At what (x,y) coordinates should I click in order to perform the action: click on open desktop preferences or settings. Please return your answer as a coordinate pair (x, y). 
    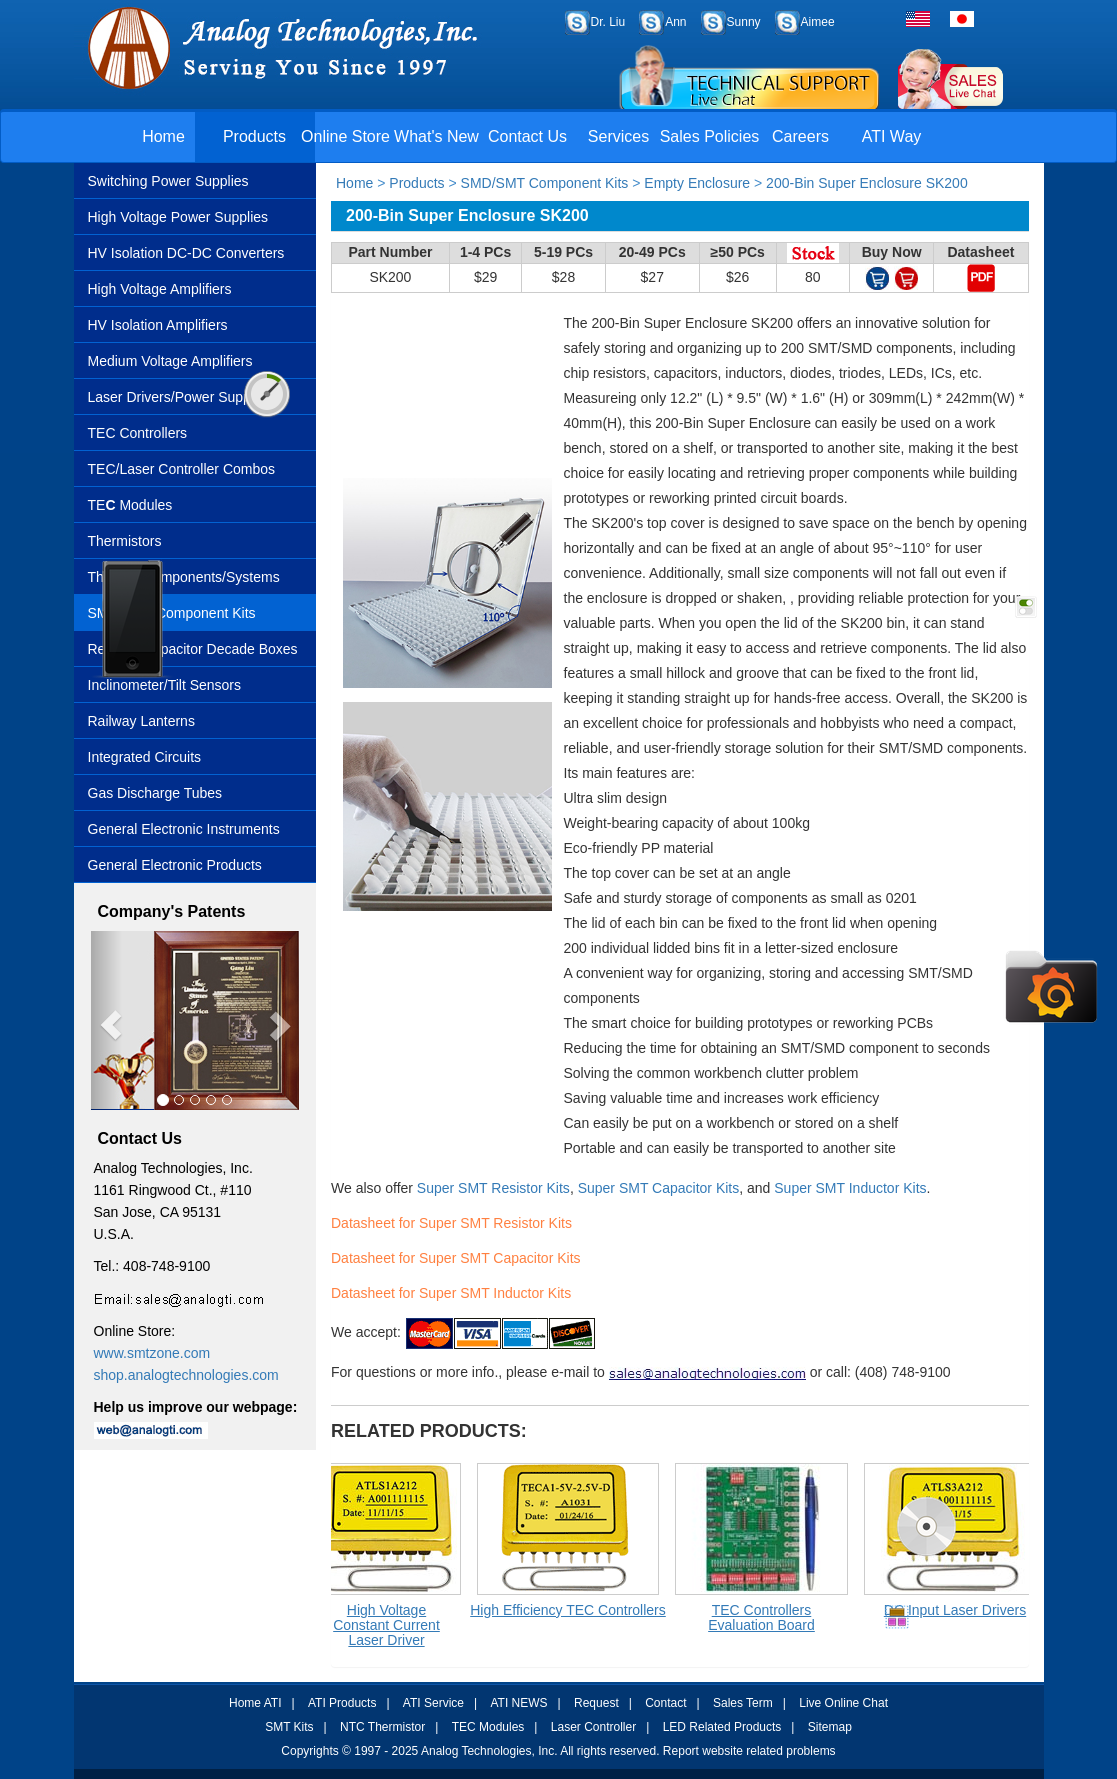
    Looking at the image, I should click on (1026, 607).